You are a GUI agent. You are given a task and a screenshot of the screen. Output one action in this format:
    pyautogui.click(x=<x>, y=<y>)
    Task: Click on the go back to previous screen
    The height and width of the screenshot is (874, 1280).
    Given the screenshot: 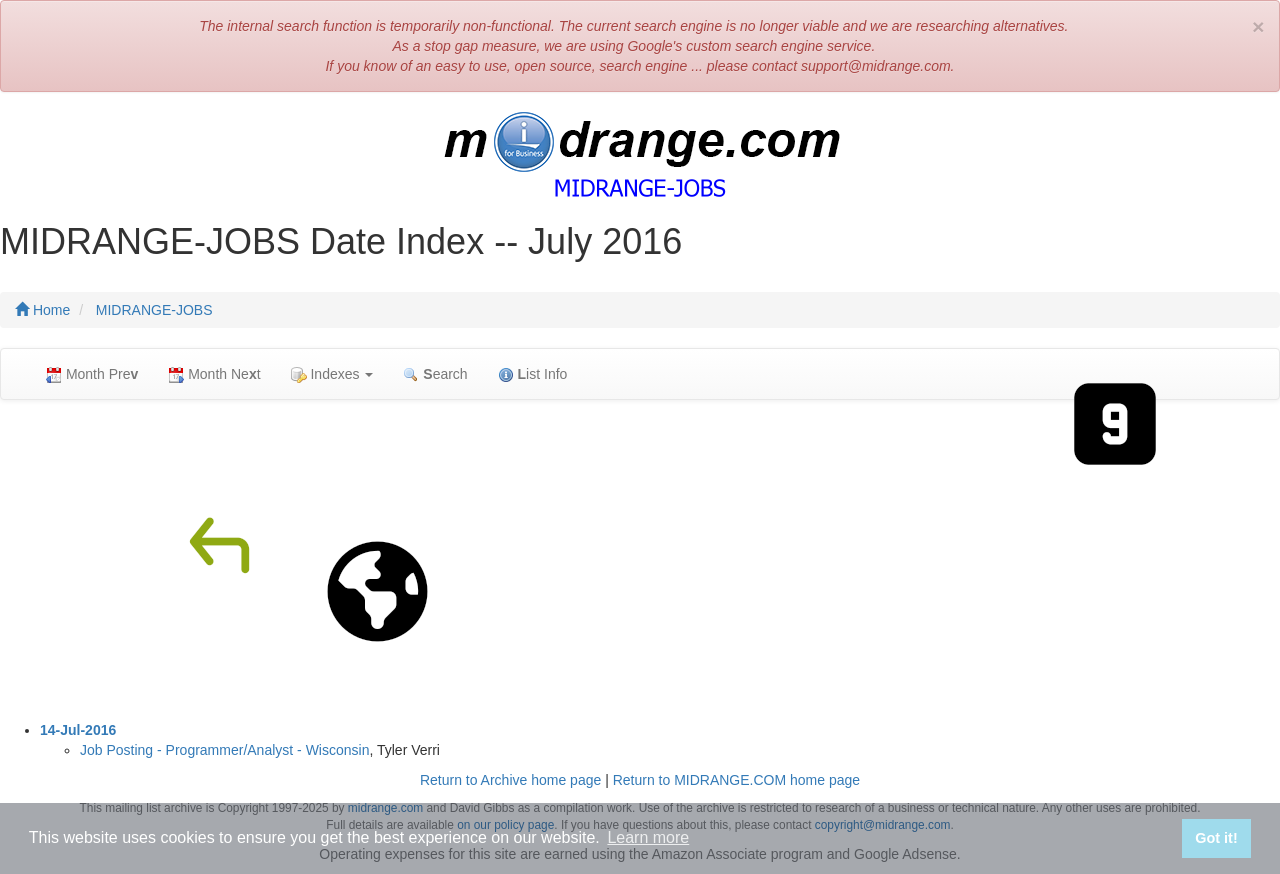 What is the action you would take?
    pyautogui.click(x=221, y=545)
    